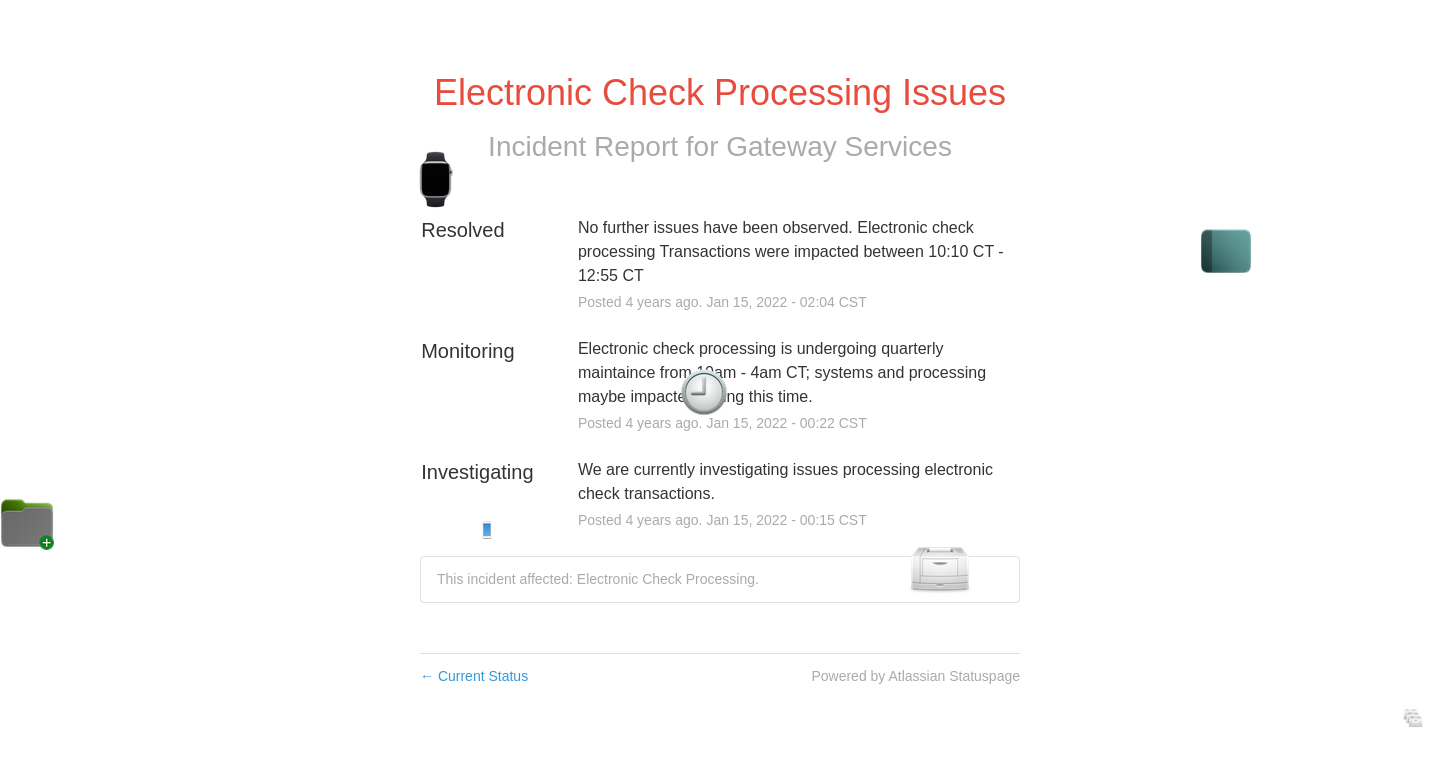 The width and height of the screenshot is (1440, 757). I want to click on create a new folder, so click(27, 523).